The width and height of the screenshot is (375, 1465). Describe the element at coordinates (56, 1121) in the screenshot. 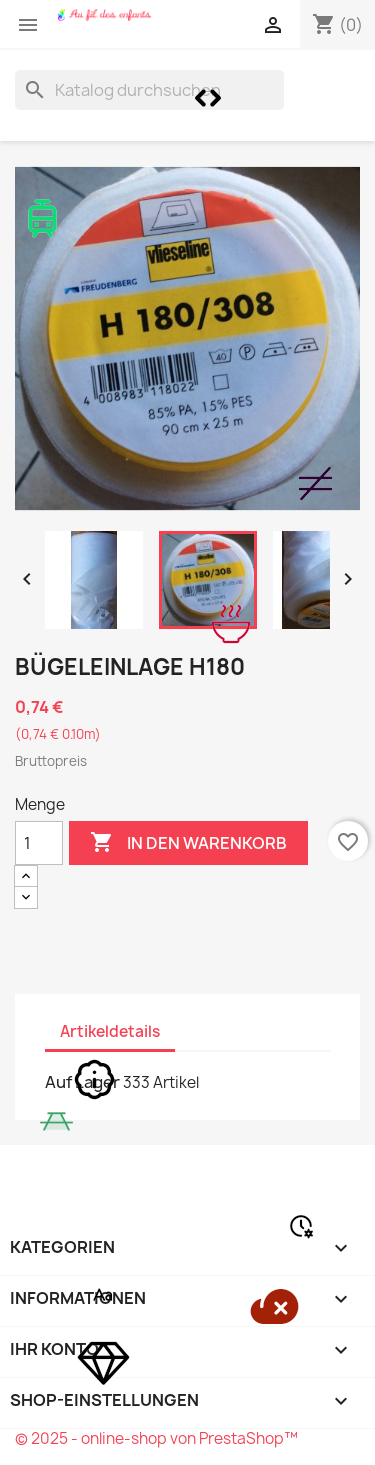

I see `find nearby picnic areas` at that location.